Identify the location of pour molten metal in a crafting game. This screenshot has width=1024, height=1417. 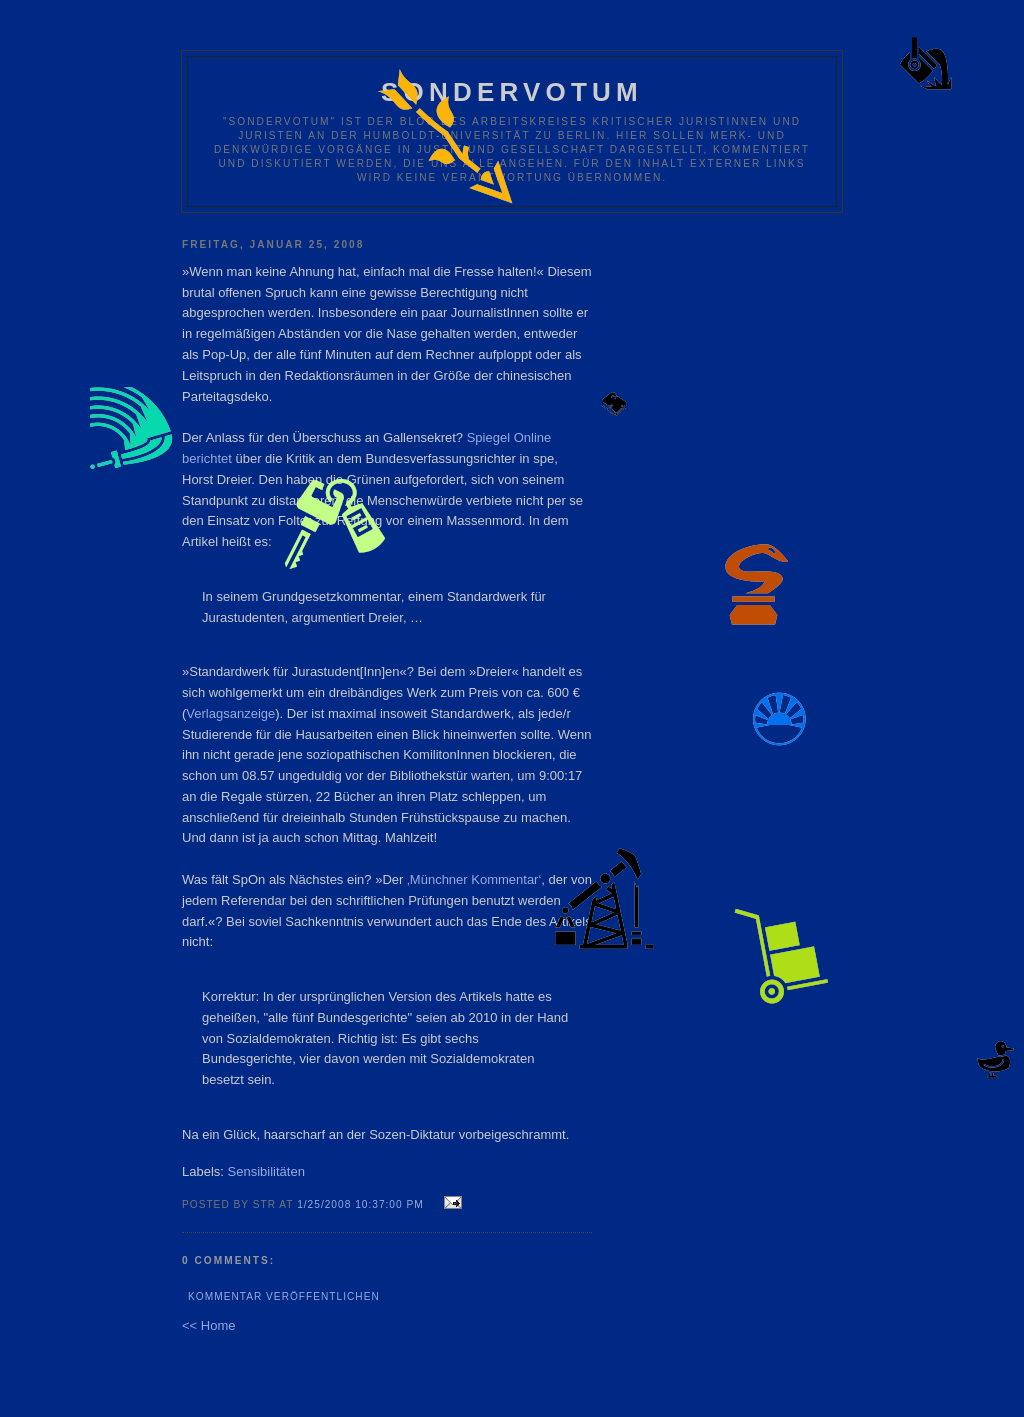
(925, 63).